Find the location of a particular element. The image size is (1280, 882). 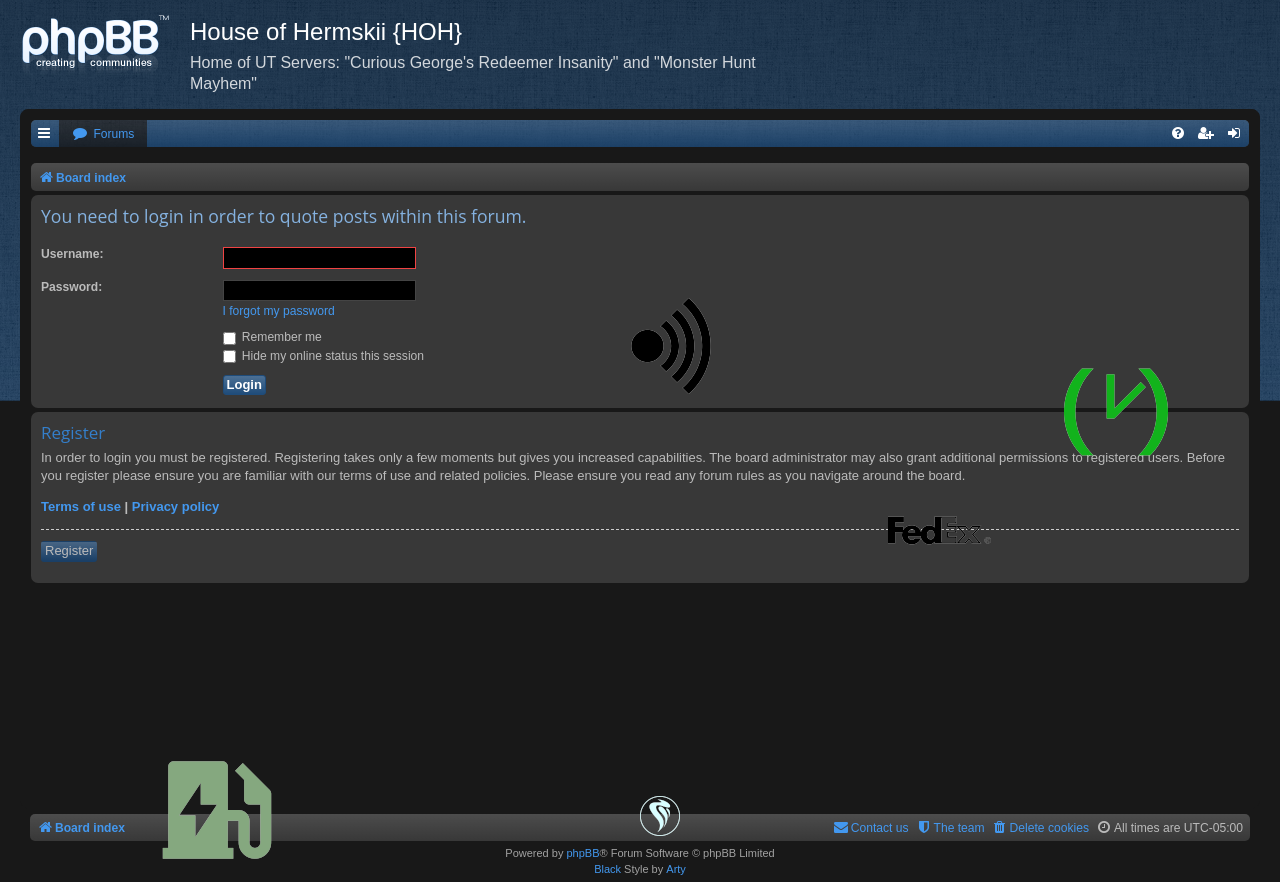

open the FedEx shipping app is located at coordinates (939, 530).